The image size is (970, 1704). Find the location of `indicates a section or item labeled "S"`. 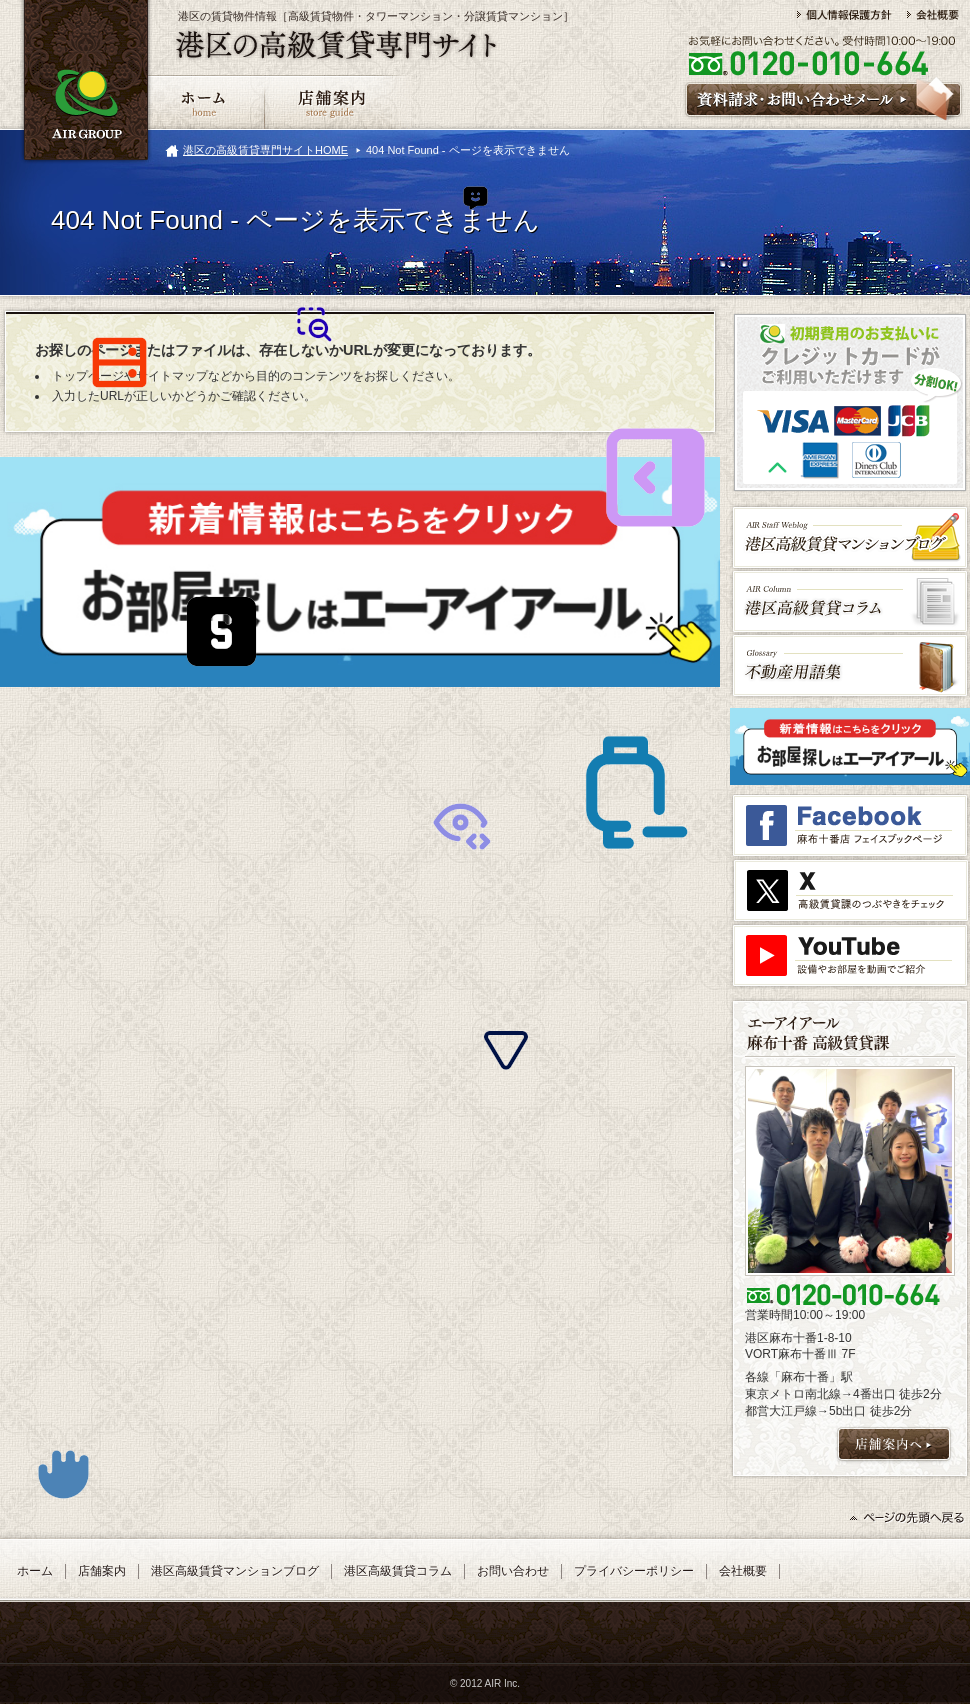

indicates a section or item labeled "S" is located at coordinates (221, 631).